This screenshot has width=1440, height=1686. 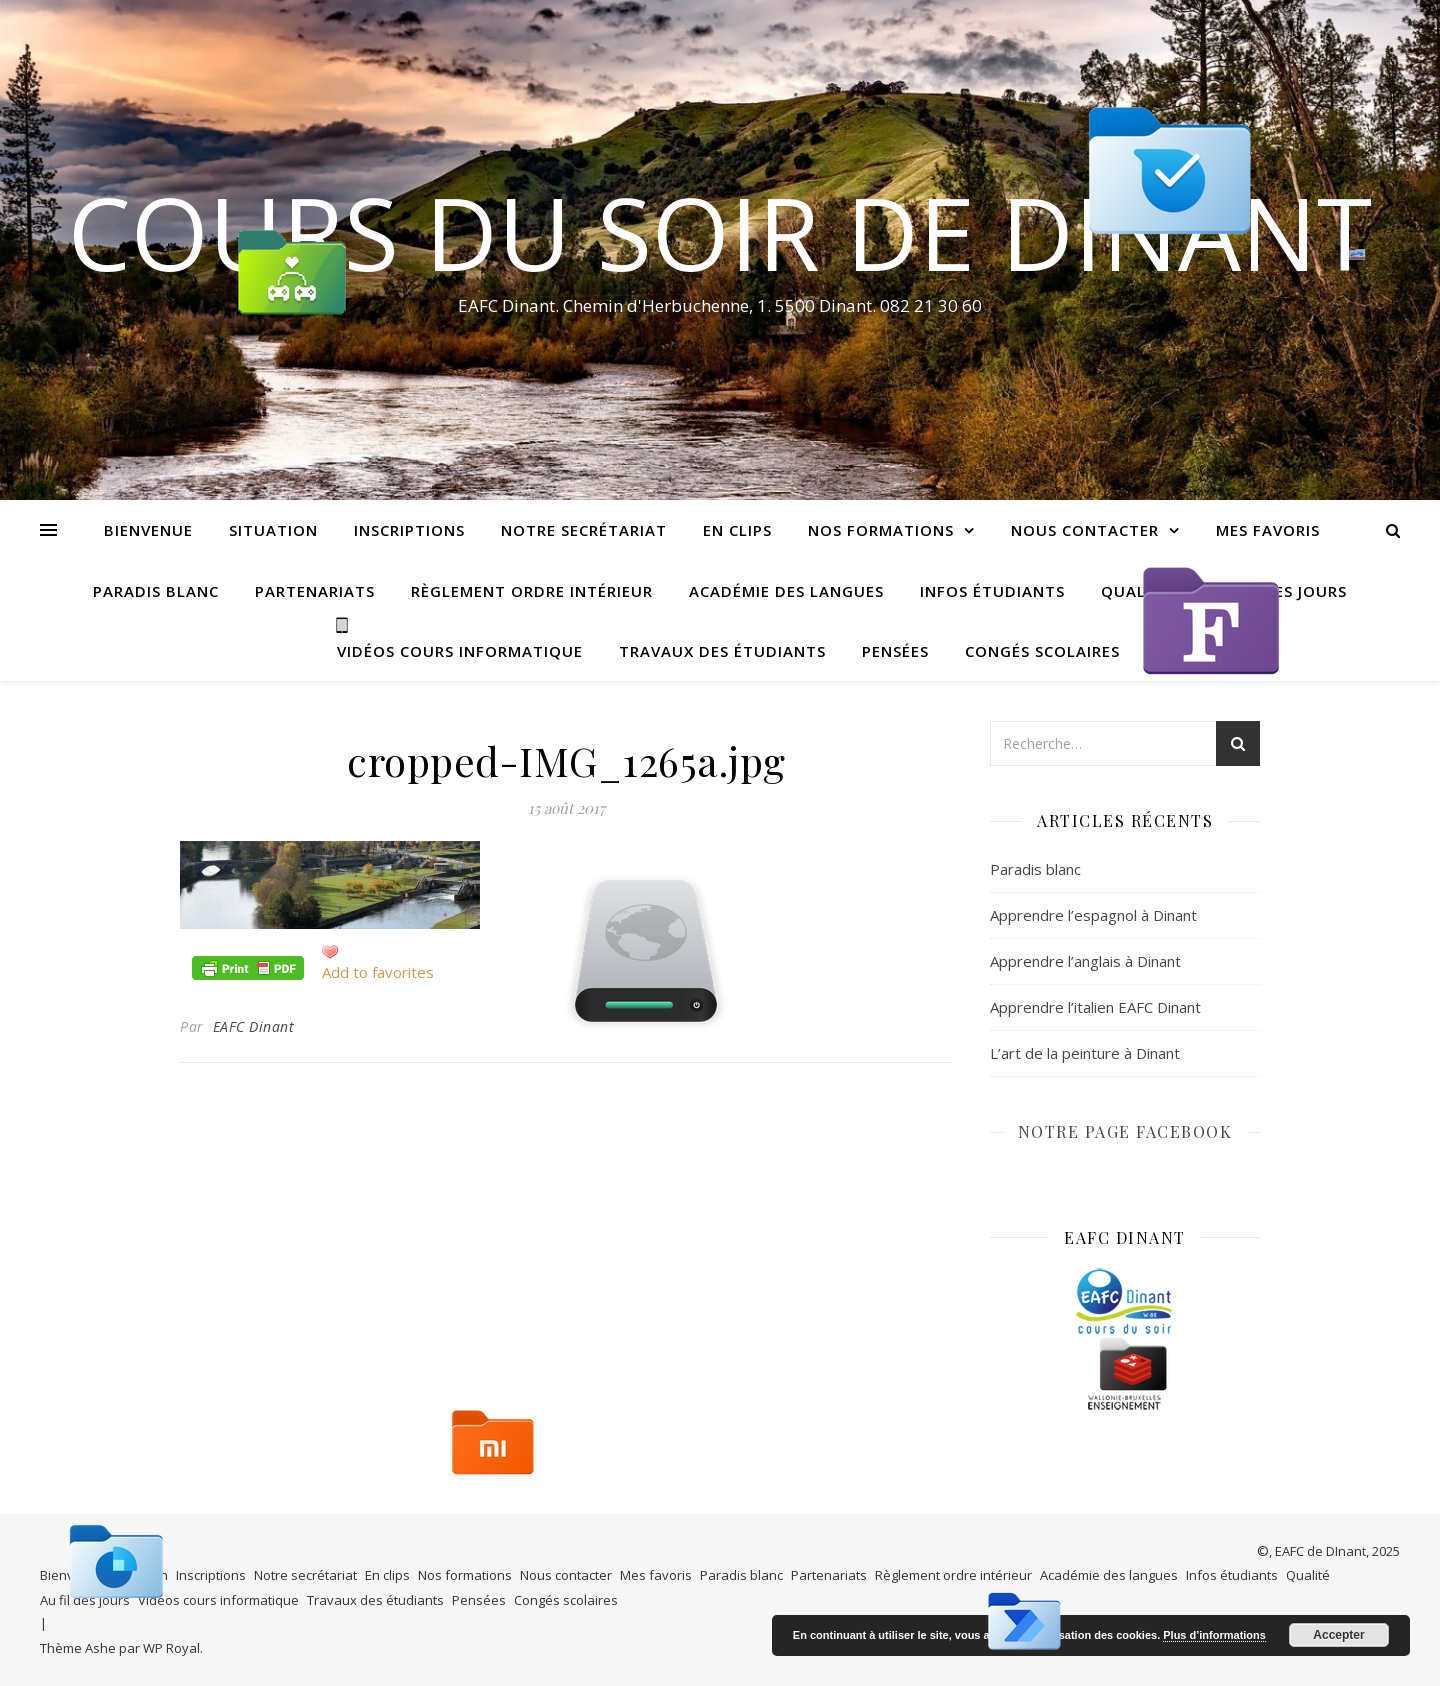 I want to click on access network server or shared storage, so click(x=646, y=951).